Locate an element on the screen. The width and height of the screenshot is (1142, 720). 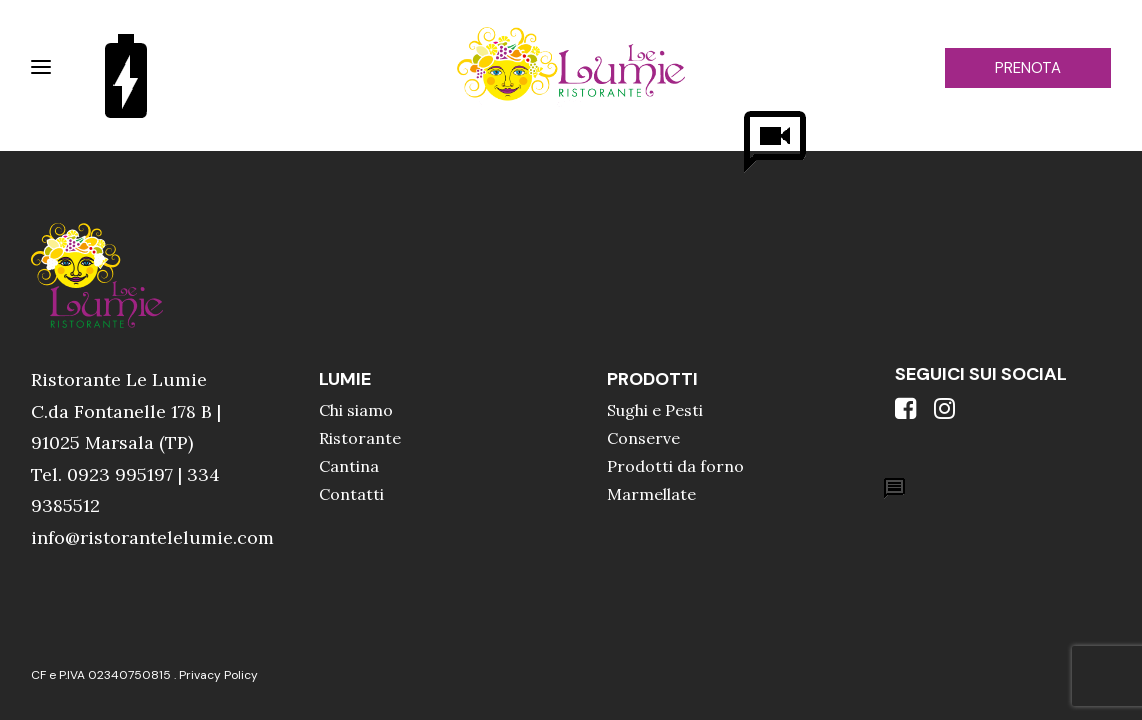
start a video chat conversation is located at coordinates (775, 142).